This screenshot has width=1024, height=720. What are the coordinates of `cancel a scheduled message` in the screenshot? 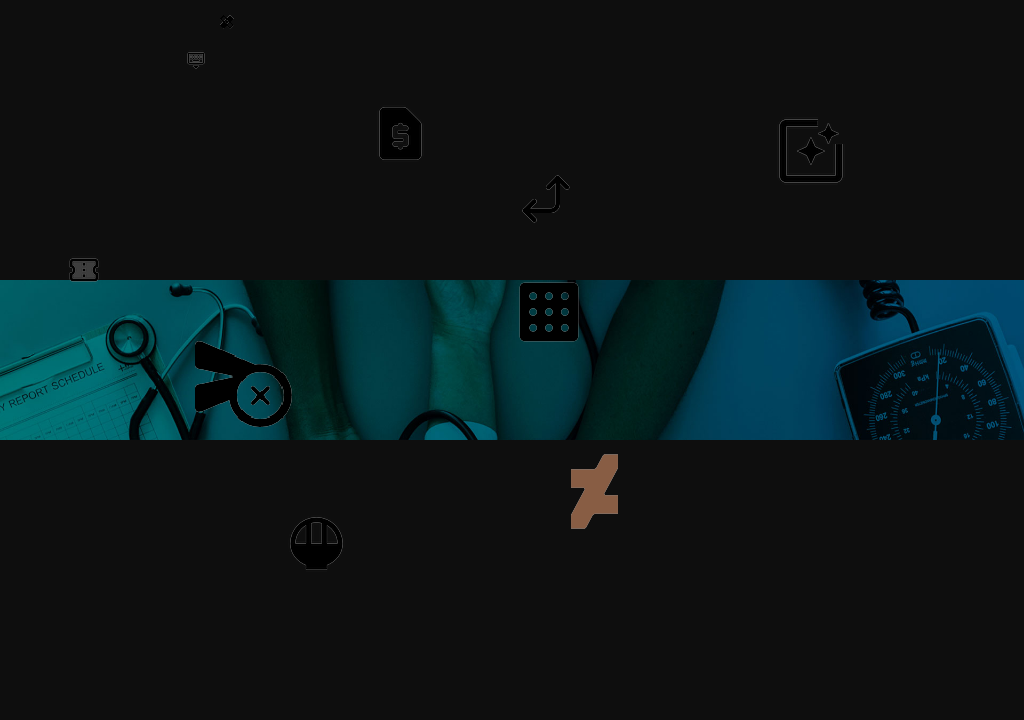 It's located at (241, 376).